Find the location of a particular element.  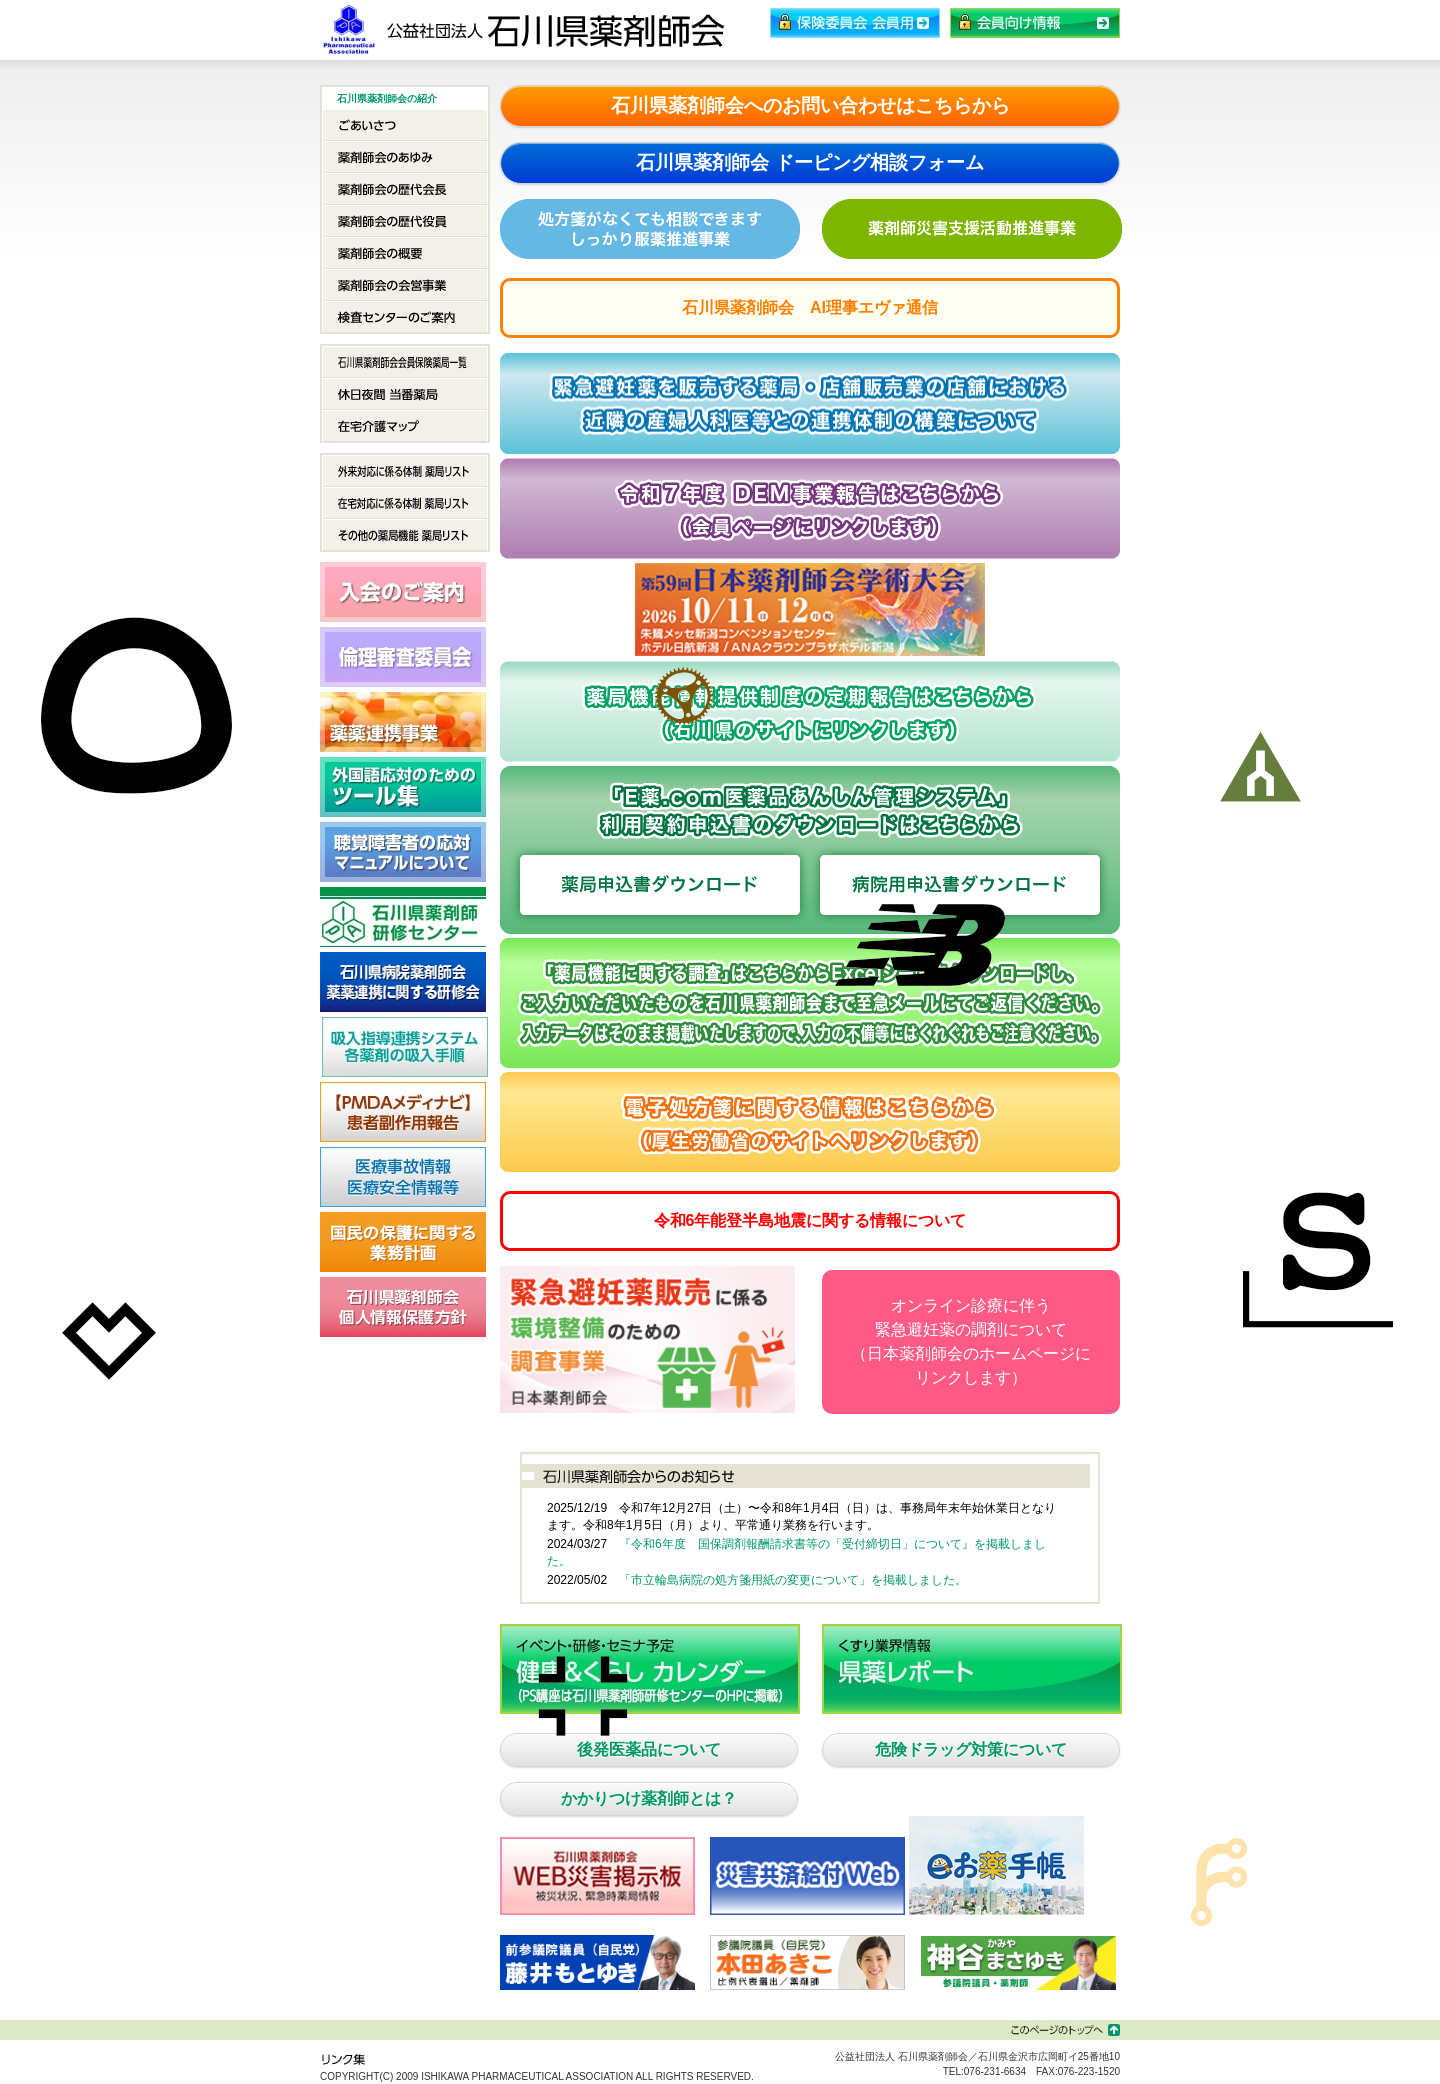

open the Trailforks app is located at coordinates (1260, 766).